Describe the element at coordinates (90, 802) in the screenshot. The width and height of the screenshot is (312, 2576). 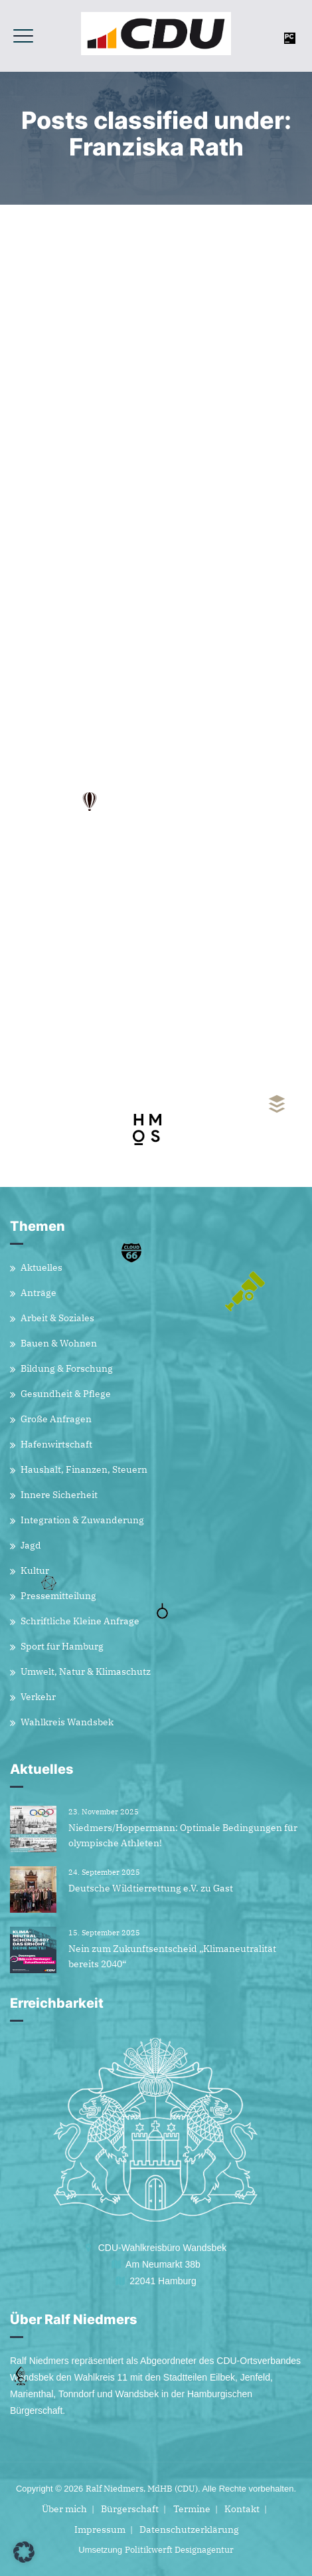
I see `open CorelDRAW application` at that location.